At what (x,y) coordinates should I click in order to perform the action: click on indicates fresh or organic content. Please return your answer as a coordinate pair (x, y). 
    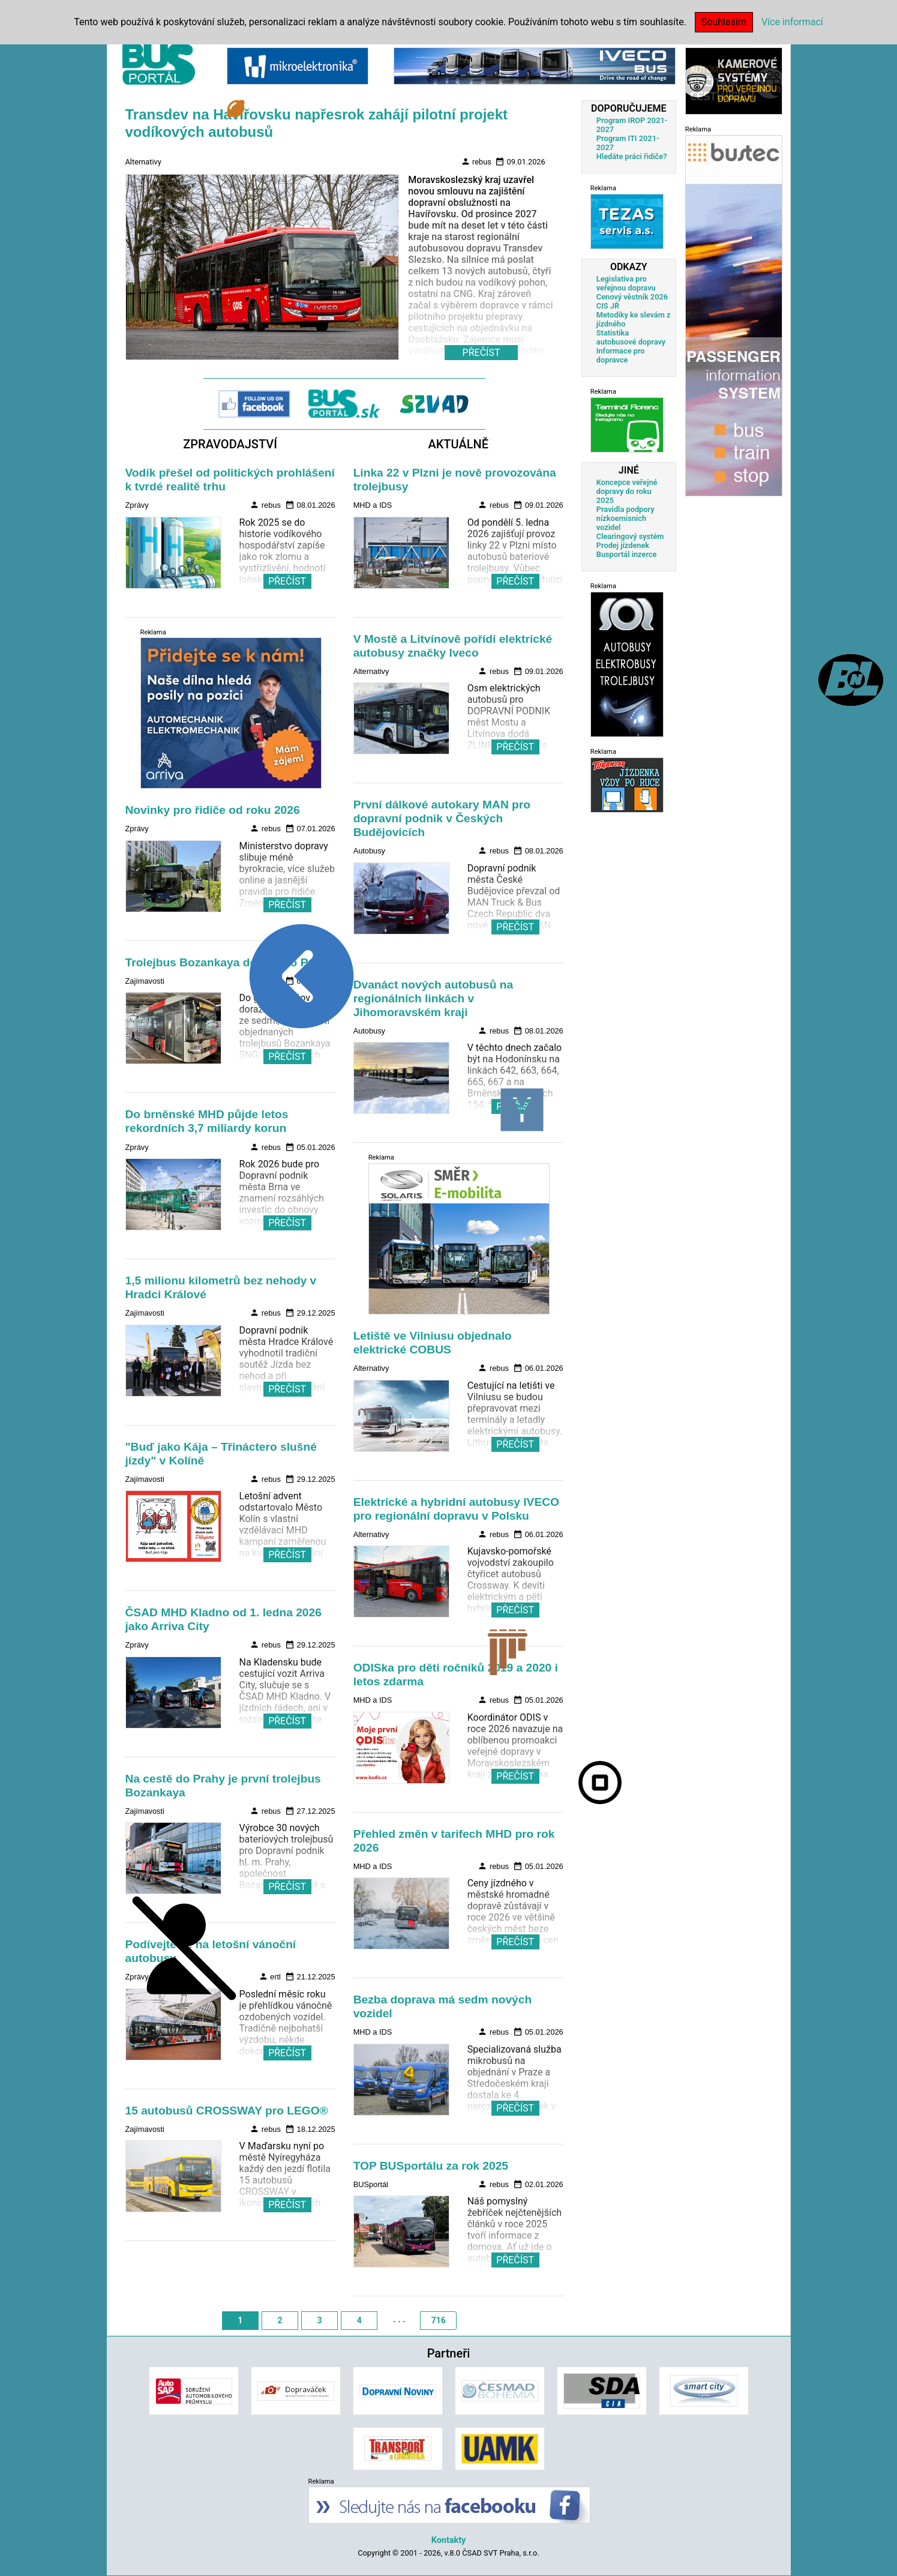
    Looking at the image, I should click on (236, 109).